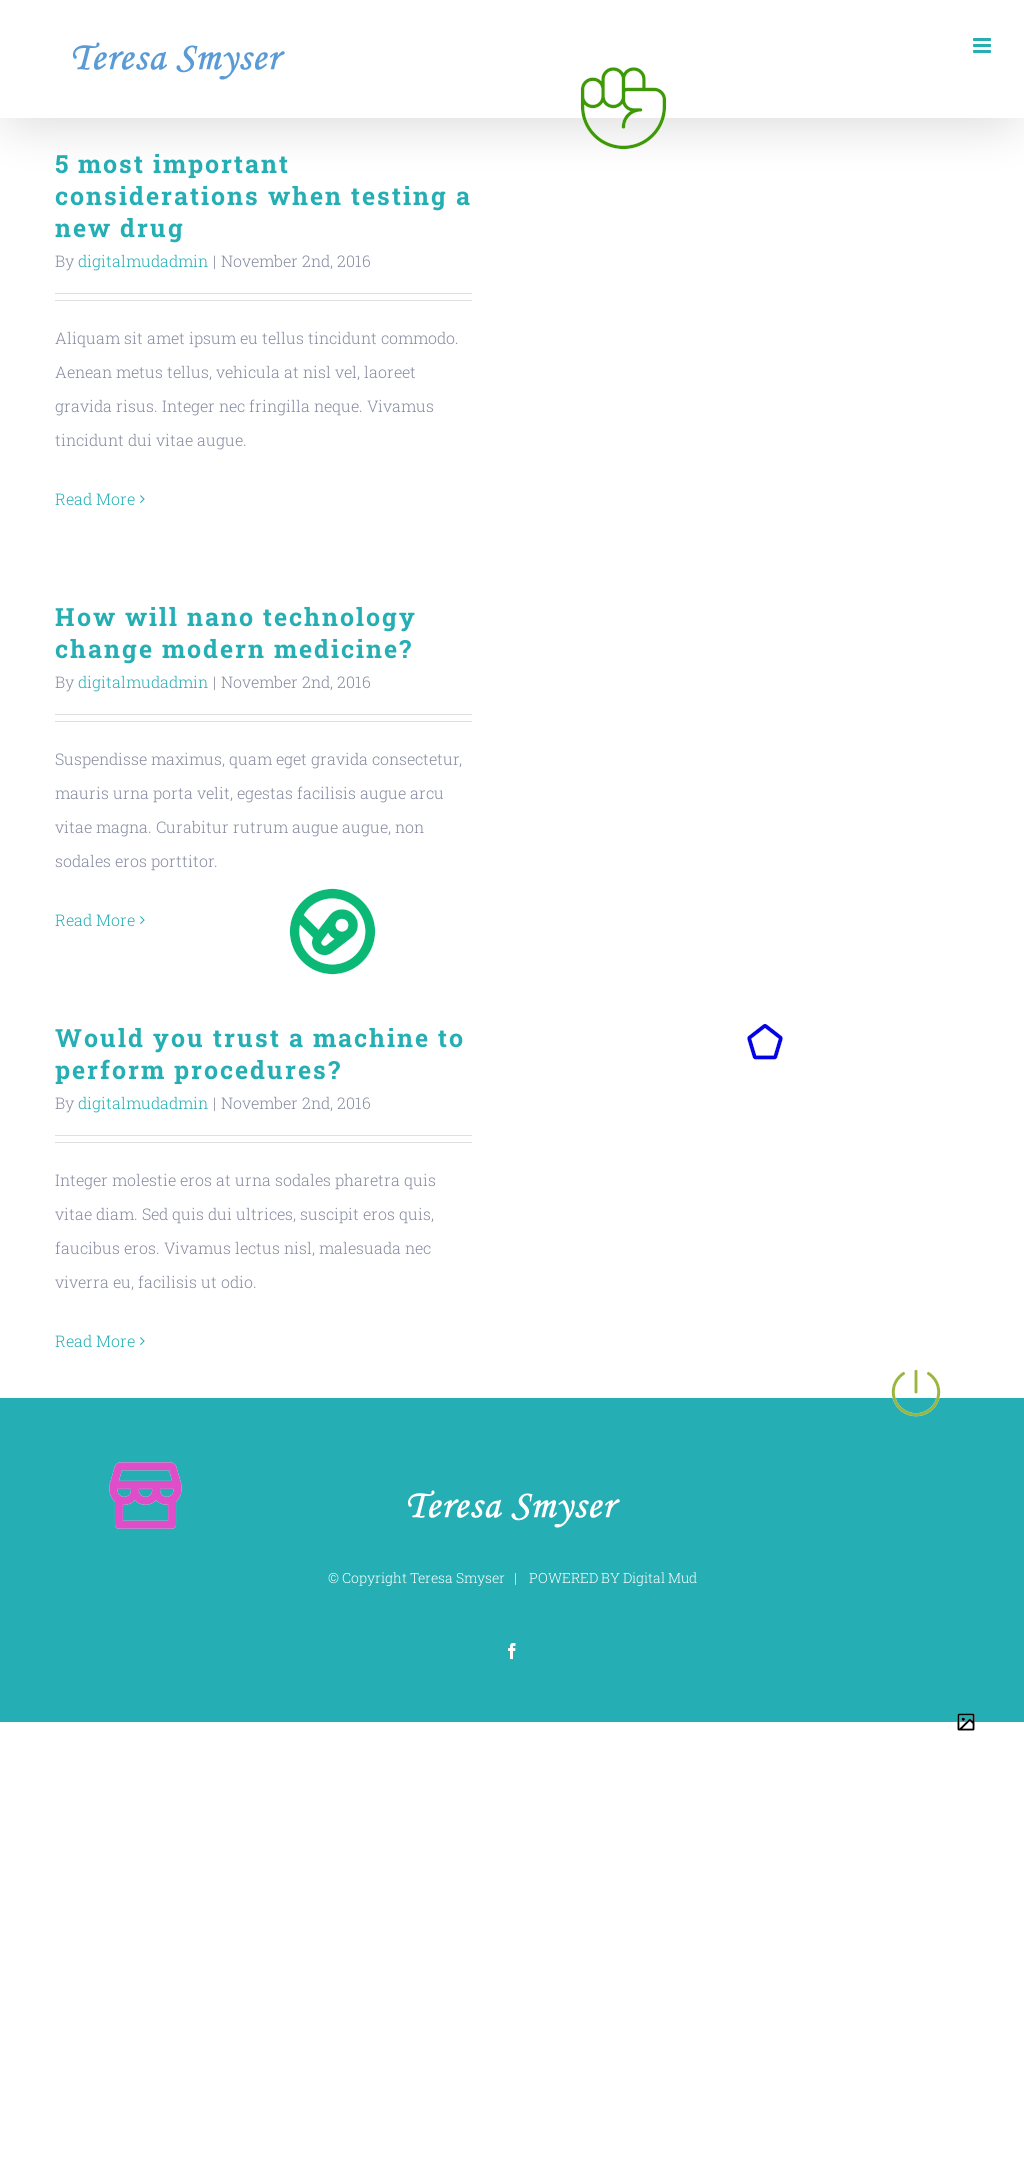 The height and width of the screenshot is (2158, 1024). I want to click on open steam gaming platform, so click(332, 931).